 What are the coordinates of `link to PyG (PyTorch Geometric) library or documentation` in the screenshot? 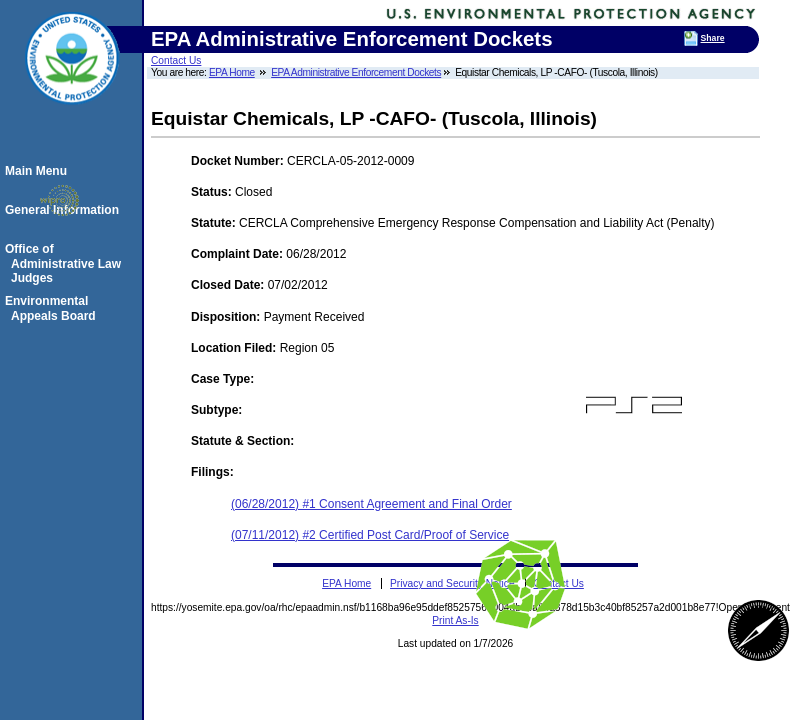 It's located at (520, 584).